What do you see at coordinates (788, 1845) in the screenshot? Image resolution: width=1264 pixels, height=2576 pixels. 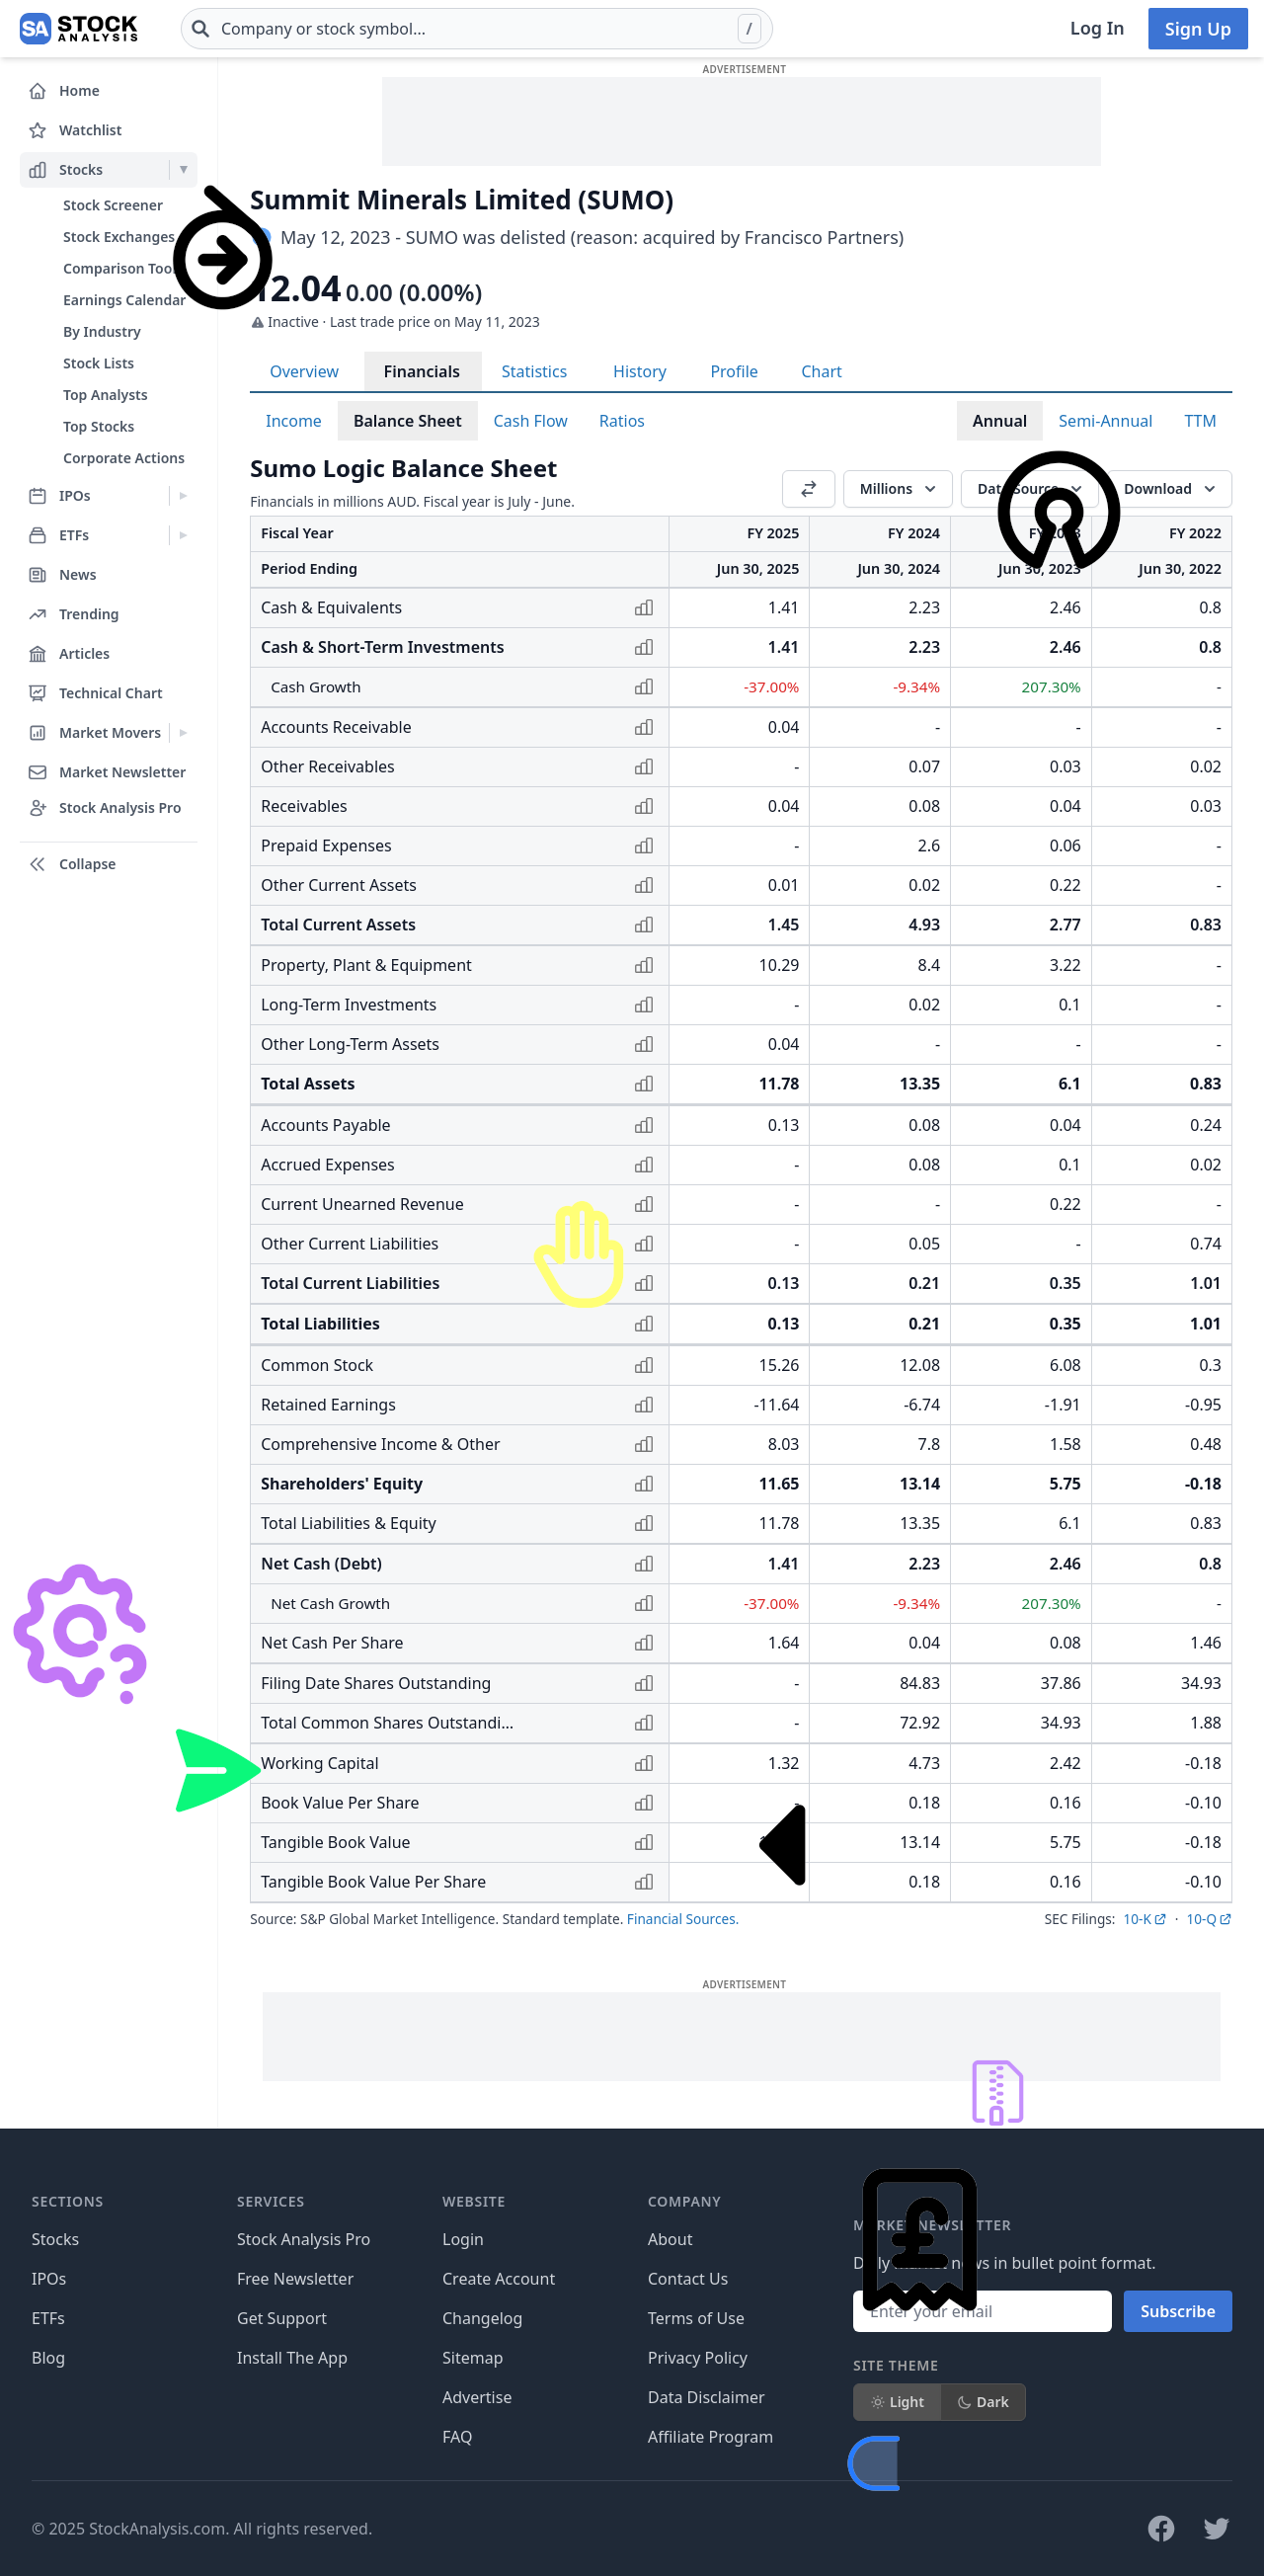 I see `go back to the previous screen` at bounding box center [788, 1845].